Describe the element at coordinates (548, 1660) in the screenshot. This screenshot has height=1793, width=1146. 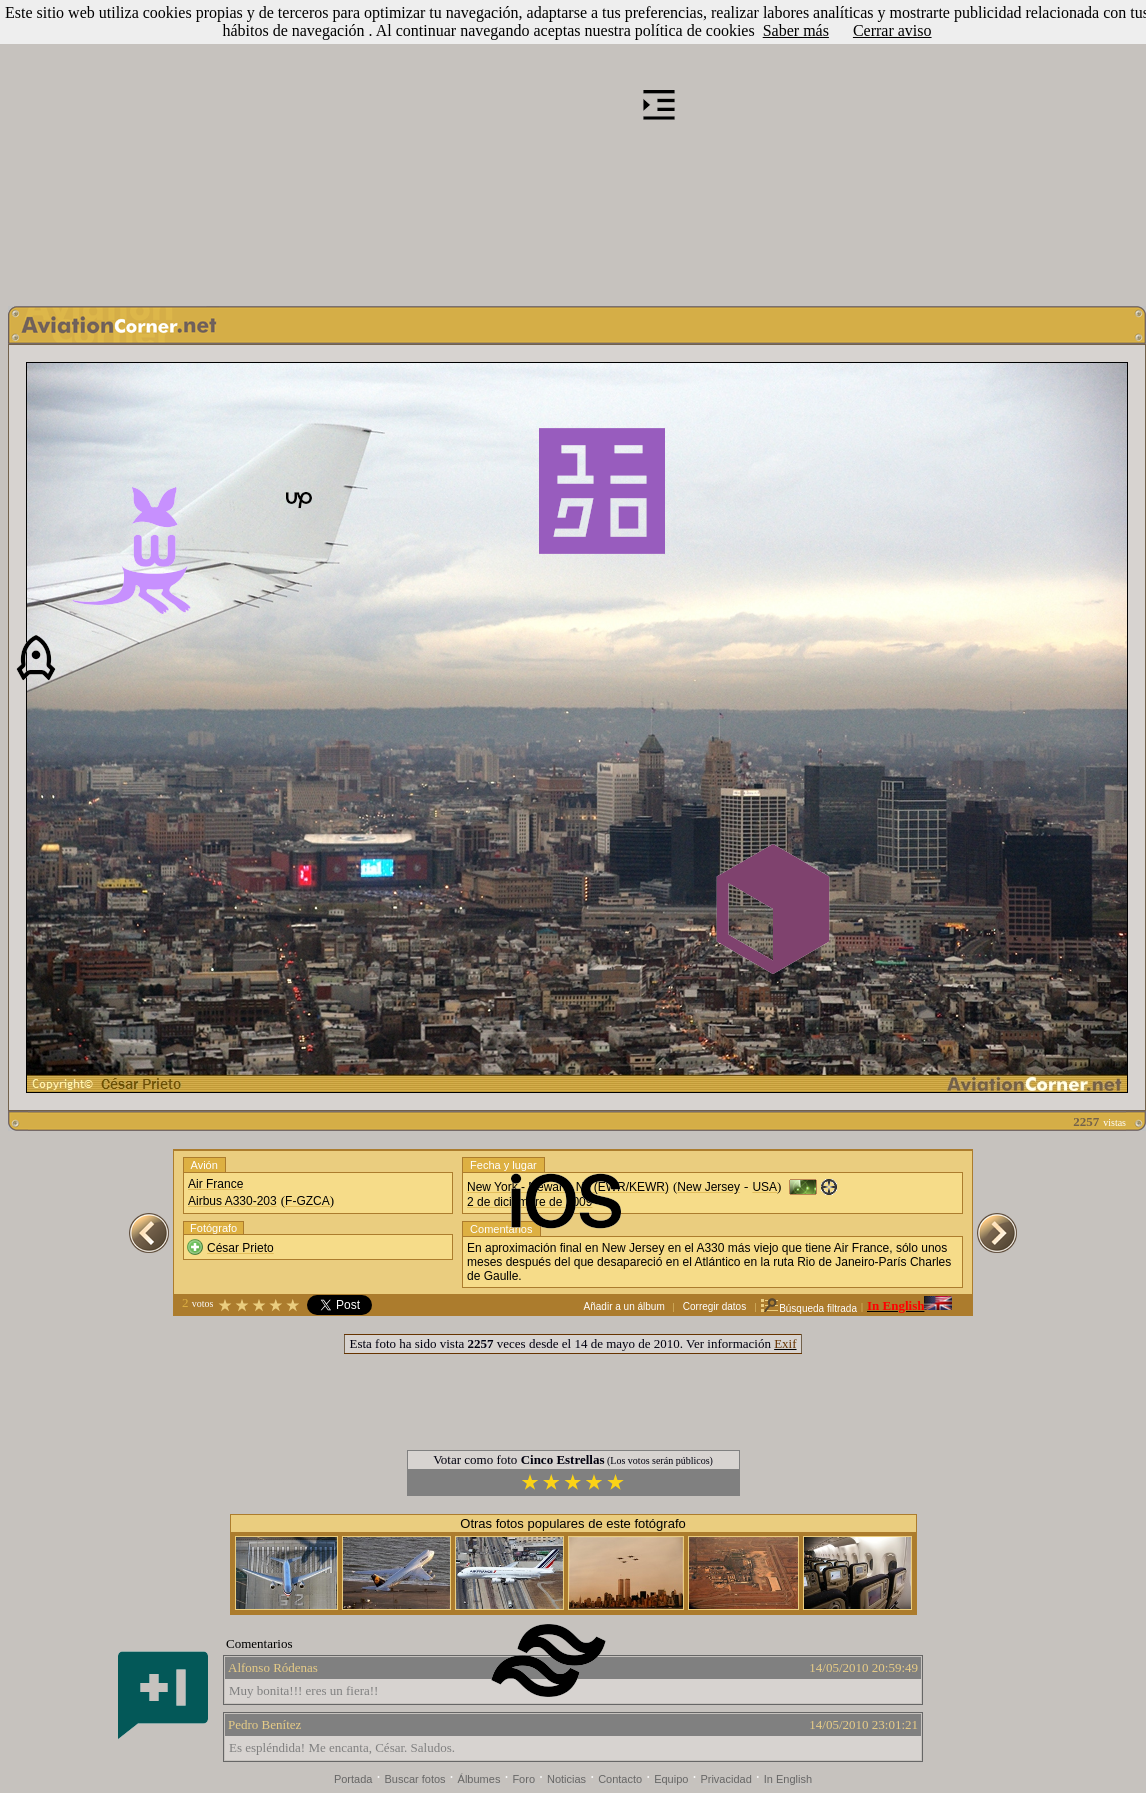
I see `tailwind css framework logo` at that location.